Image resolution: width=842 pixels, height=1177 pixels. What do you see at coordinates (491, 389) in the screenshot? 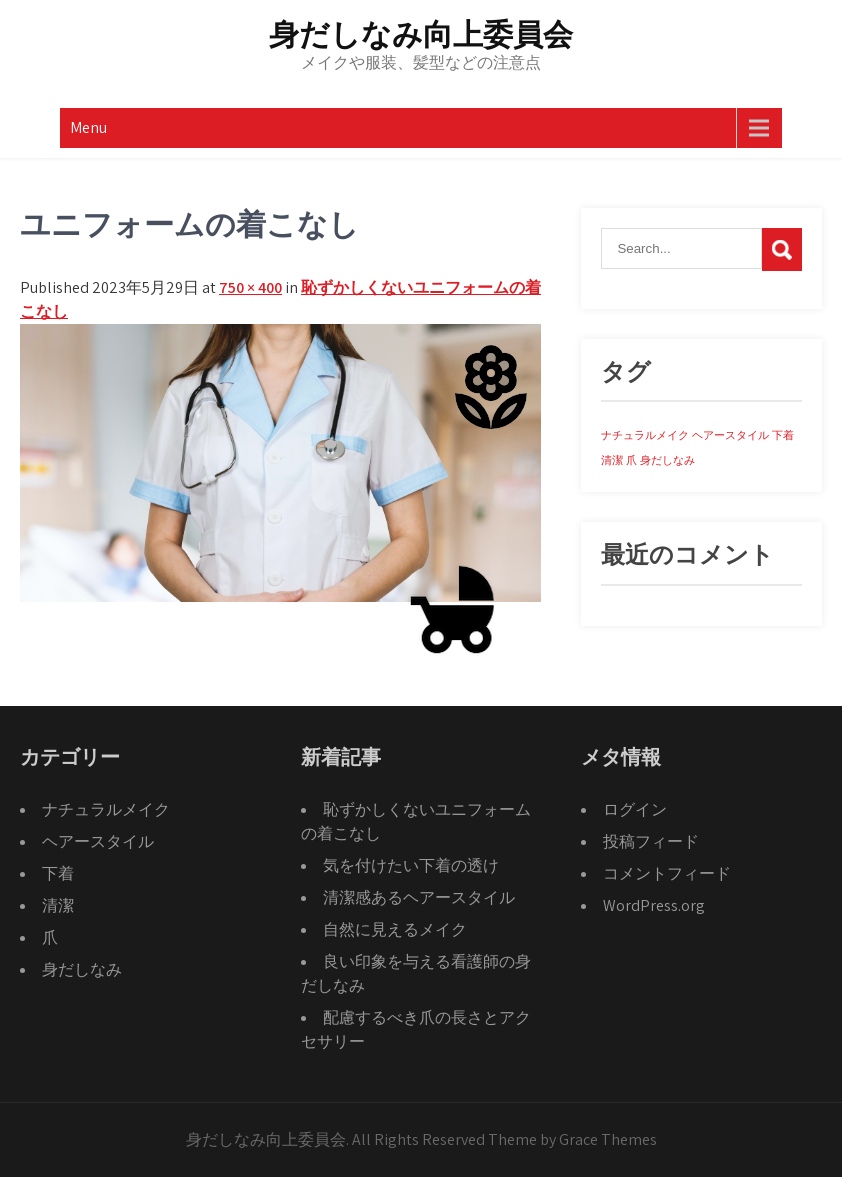
I see `find nearby florists or flower shops` at bounding box center [491, 389].